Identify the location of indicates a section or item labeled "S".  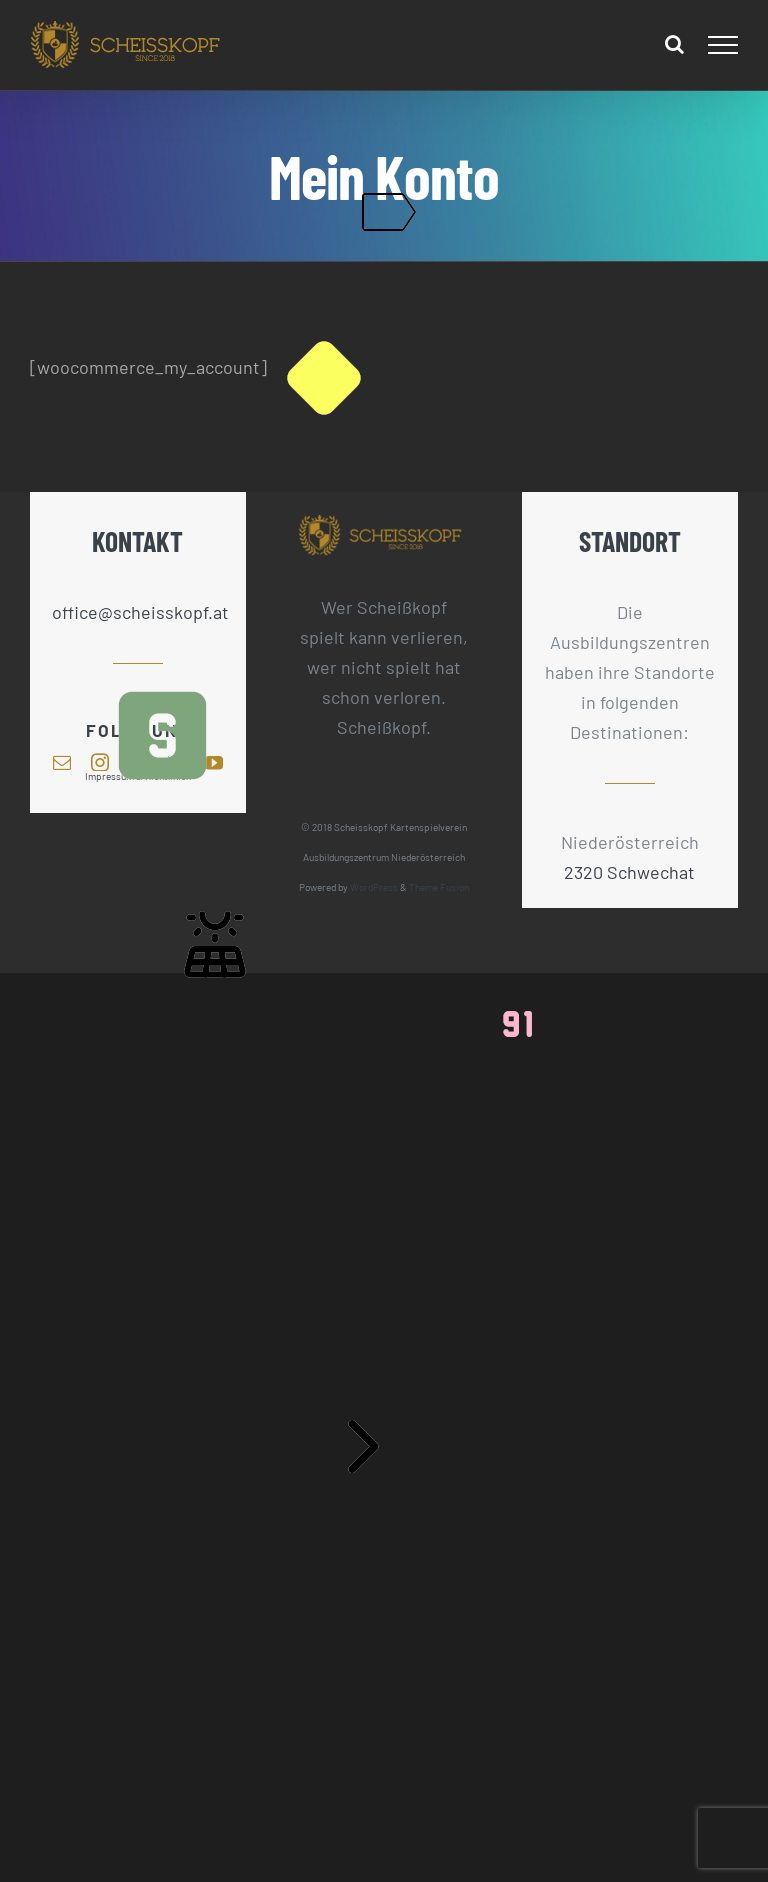
(162, 735).